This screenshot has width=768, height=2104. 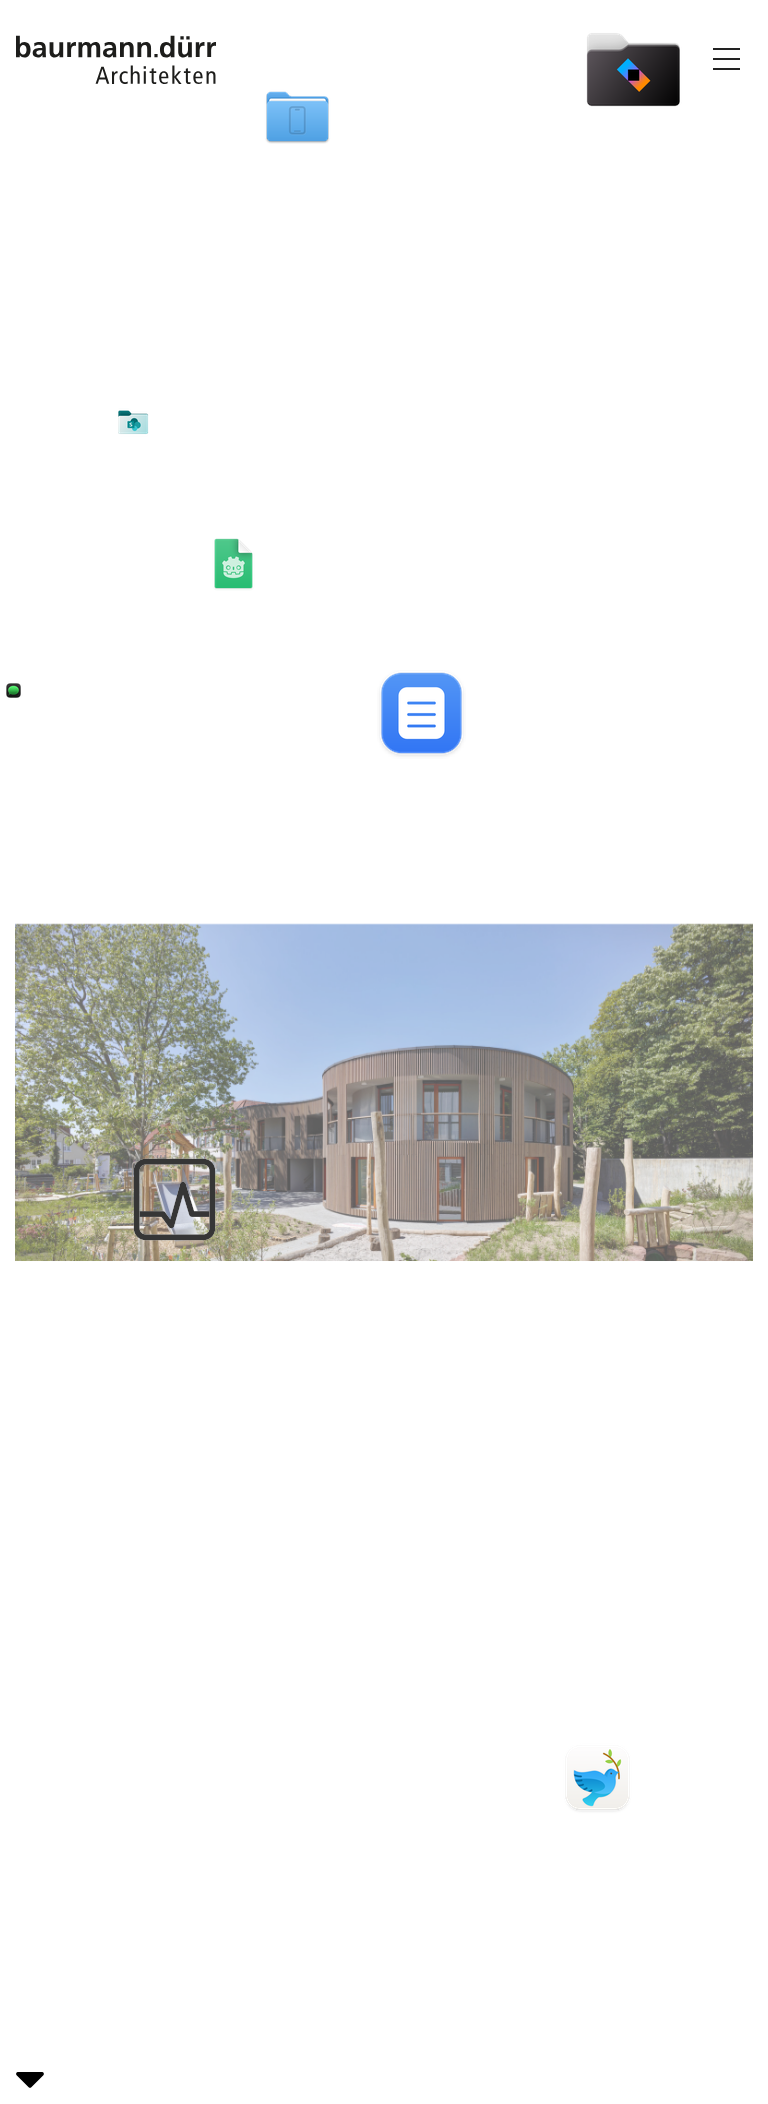 What do you see at coordinates (13, 690) in the screenshot?
I see `open the messages app` at bounding box center [13, 690].